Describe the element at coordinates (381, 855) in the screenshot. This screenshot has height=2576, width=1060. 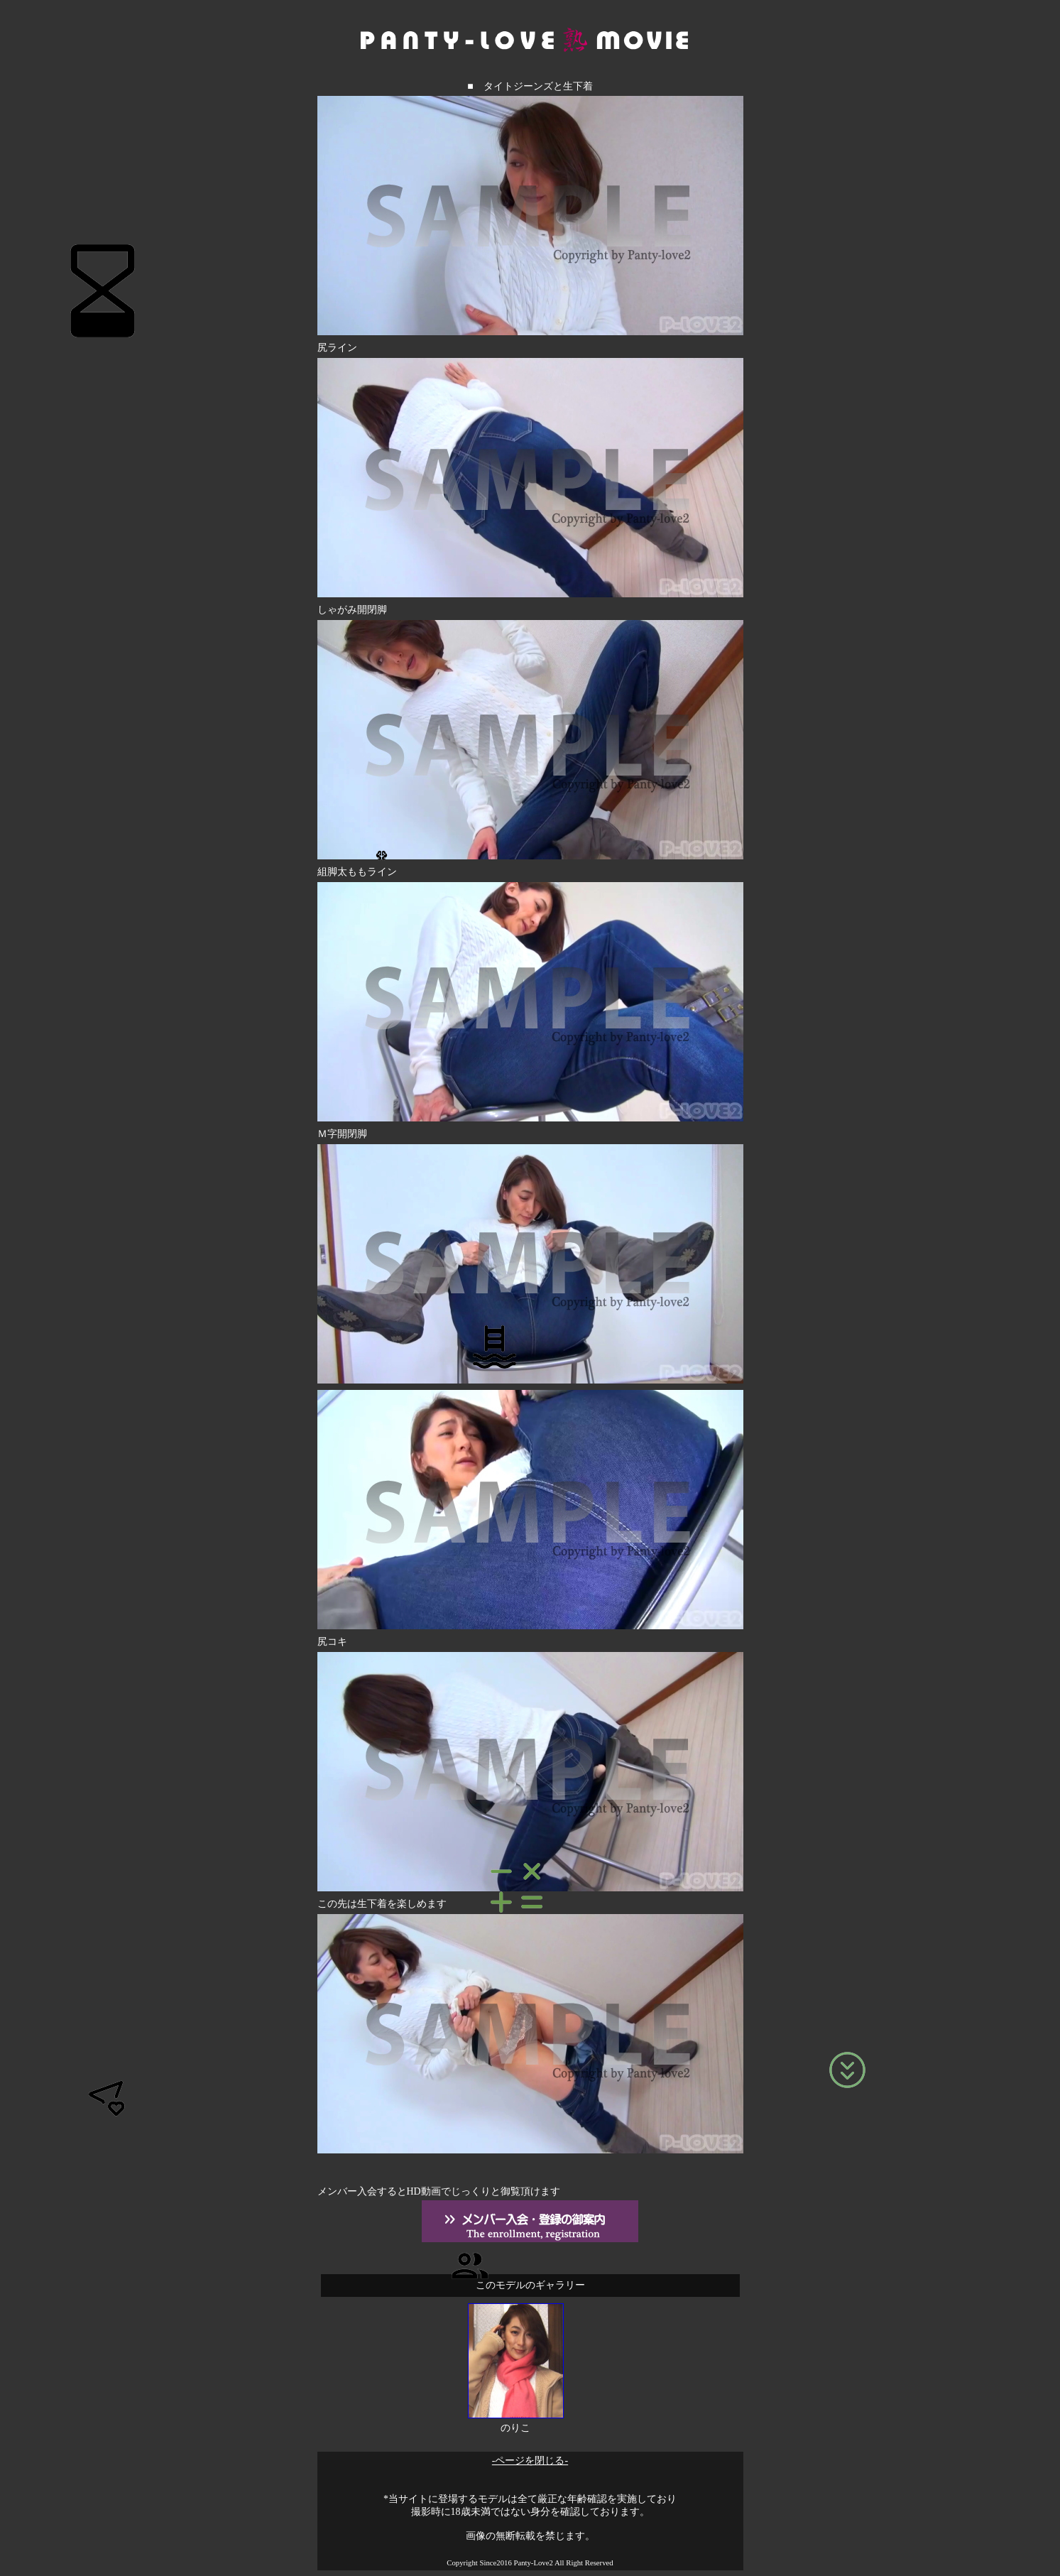
I see `access AI or machine learning features` at that location.